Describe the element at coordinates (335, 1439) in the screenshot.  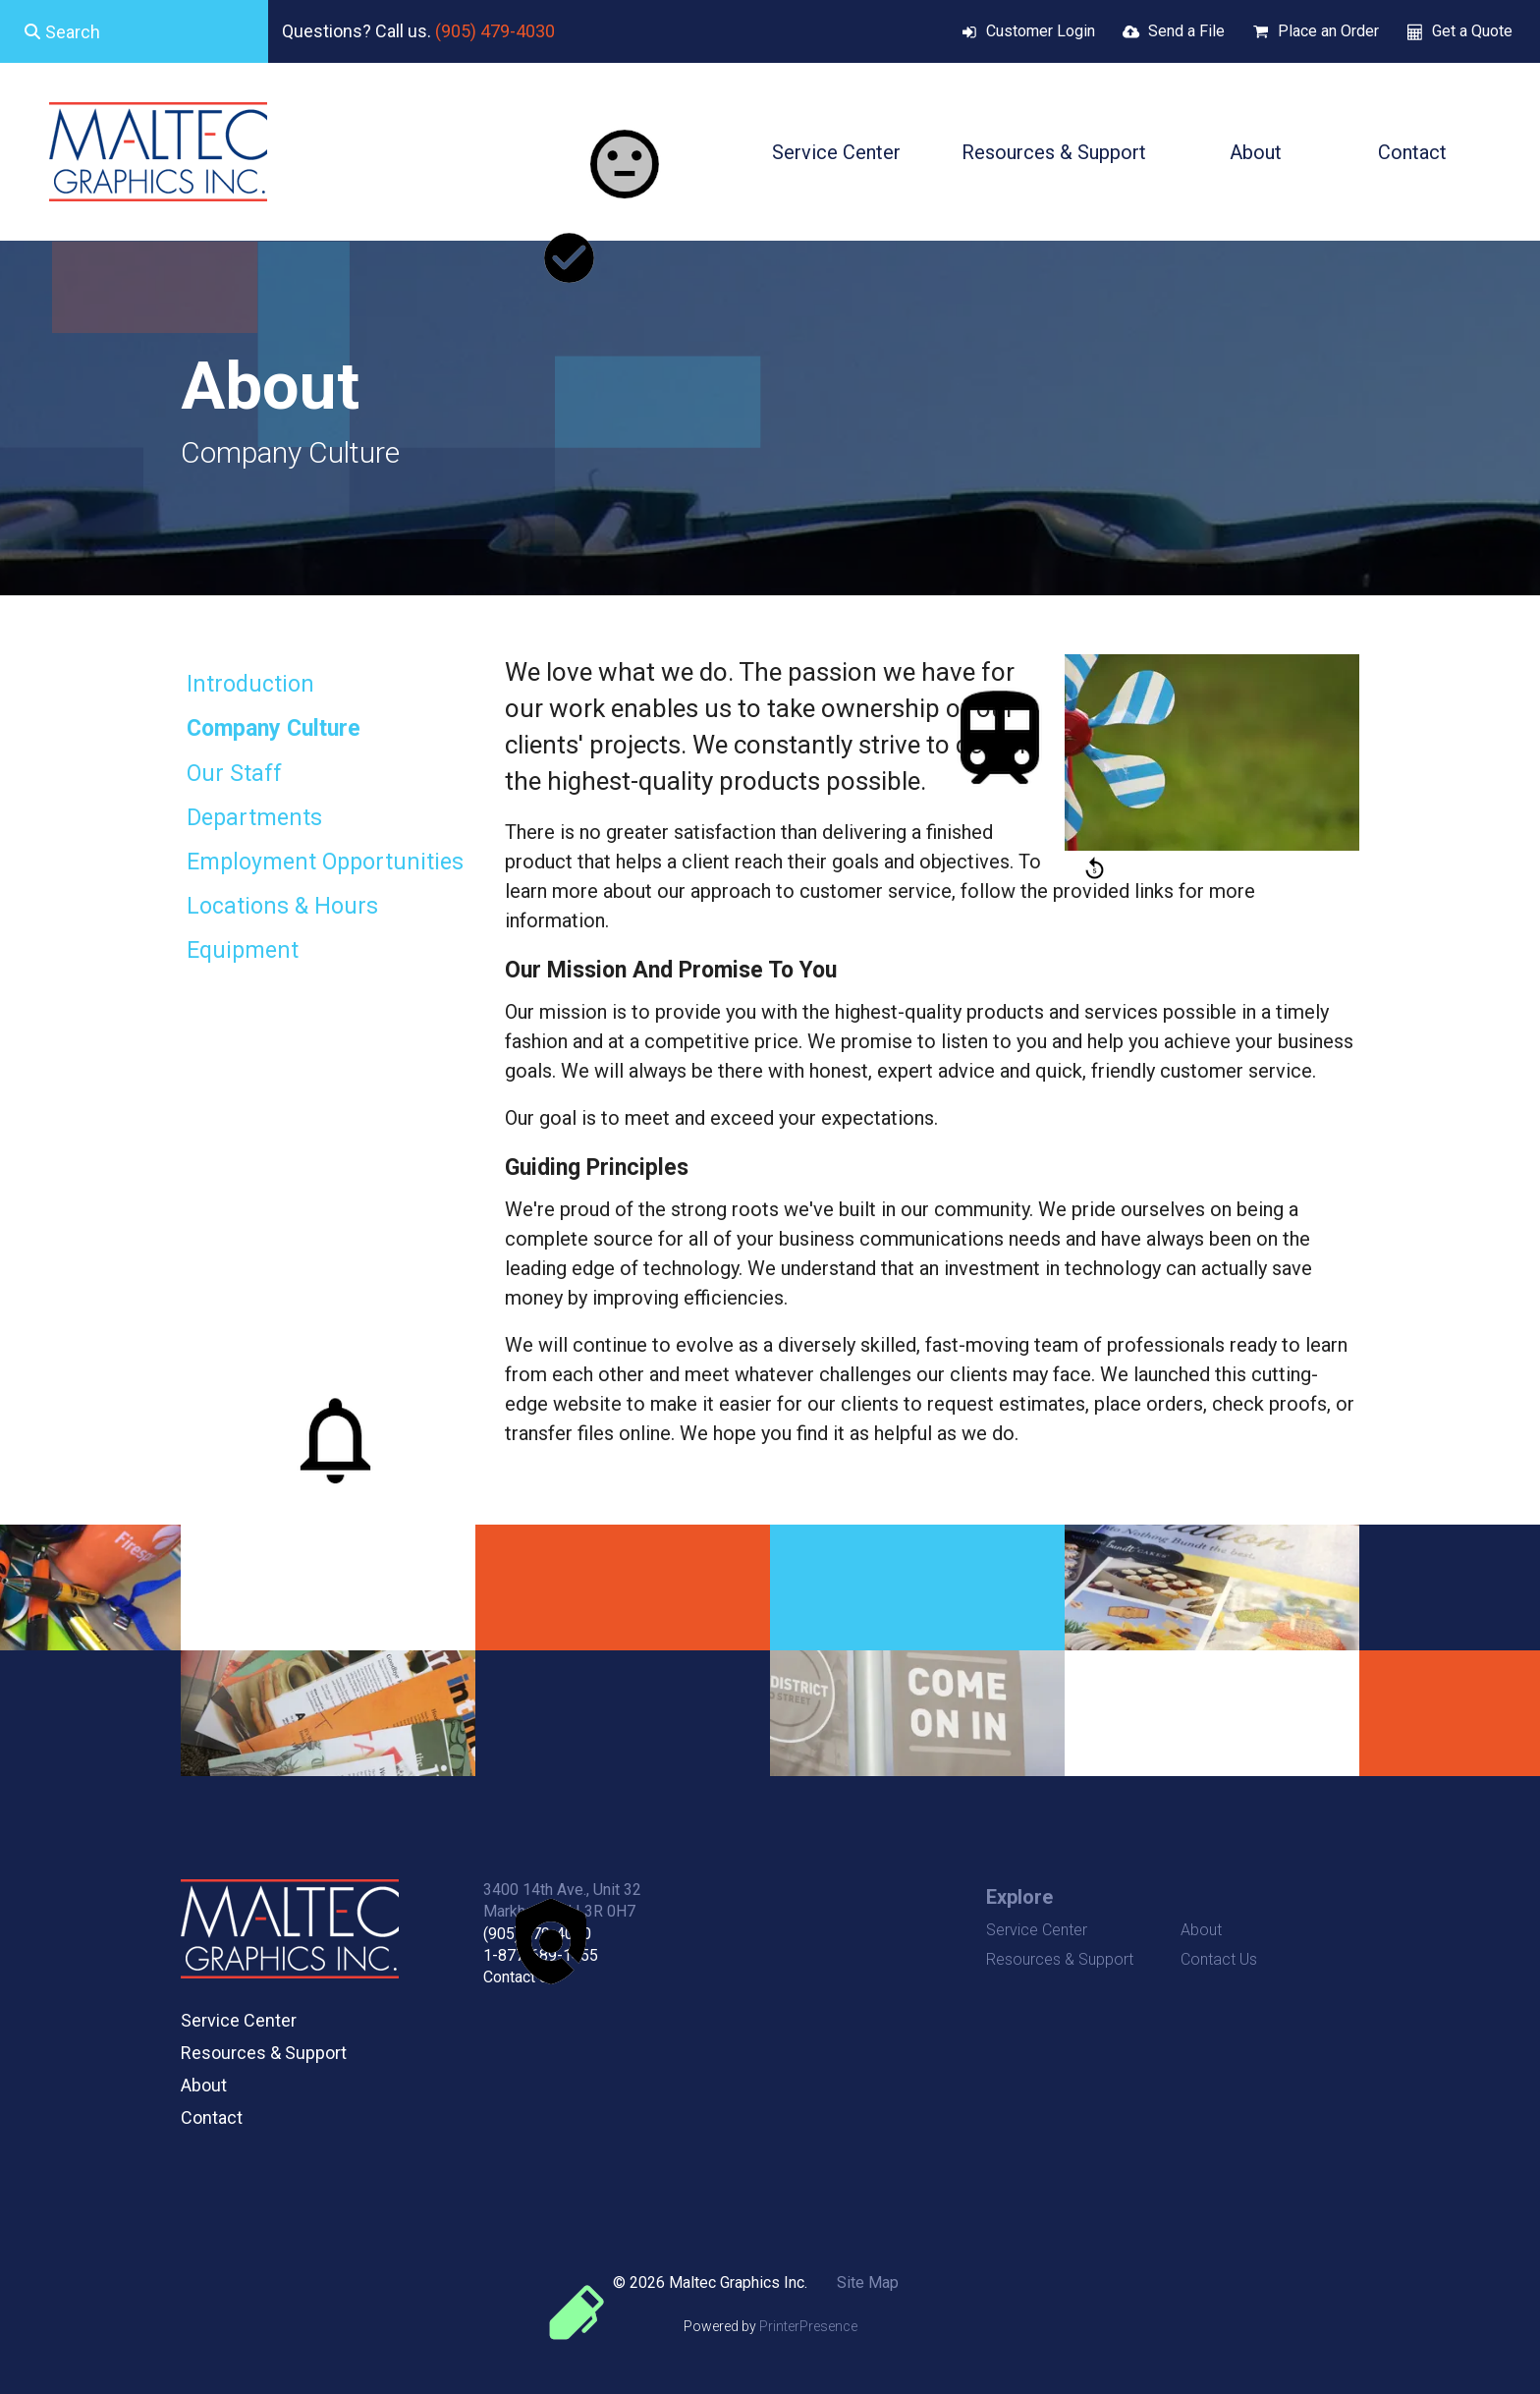
I see `view your notifications` at that location.